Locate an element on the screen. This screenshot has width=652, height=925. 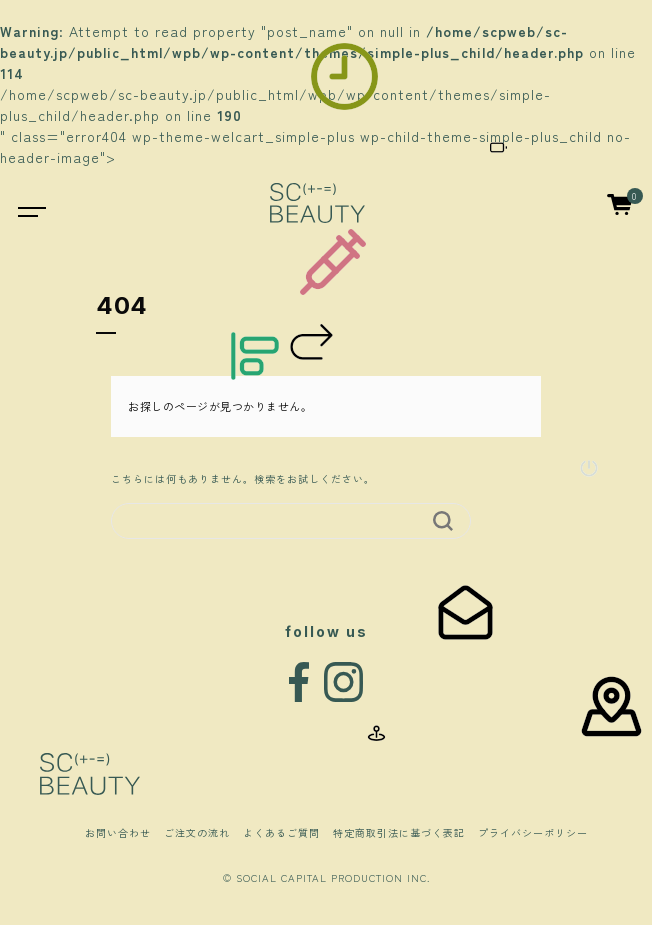
view an opened or read email message is located at coordinates (465, 612).